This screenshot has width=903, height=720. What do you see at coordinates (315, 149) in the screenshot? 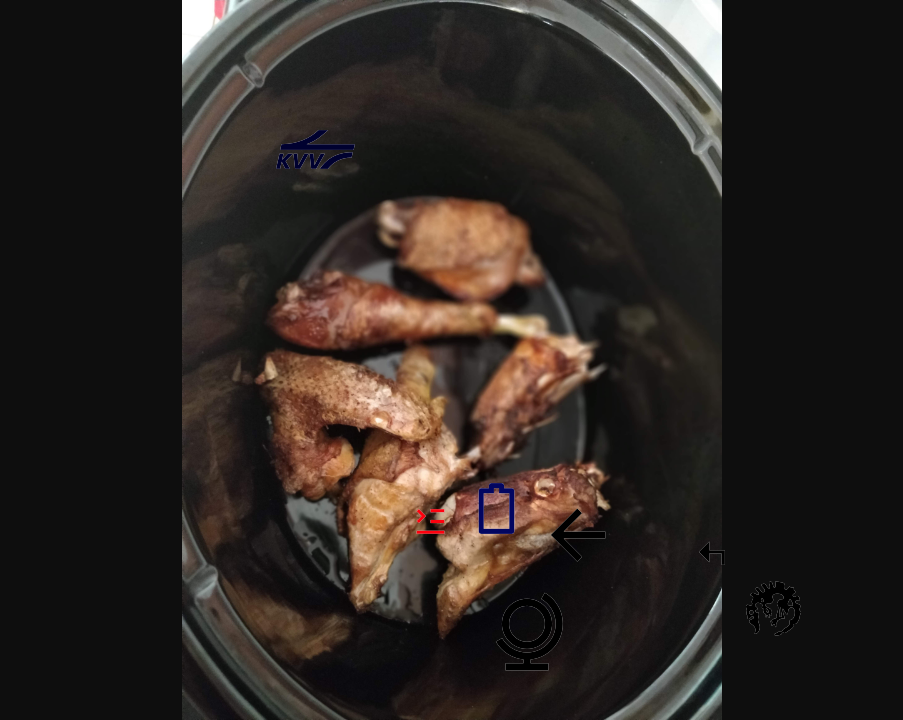
I see `karlsruher verkehrsverbund (KVV) public transit logo` at bounding box center [315, 149].